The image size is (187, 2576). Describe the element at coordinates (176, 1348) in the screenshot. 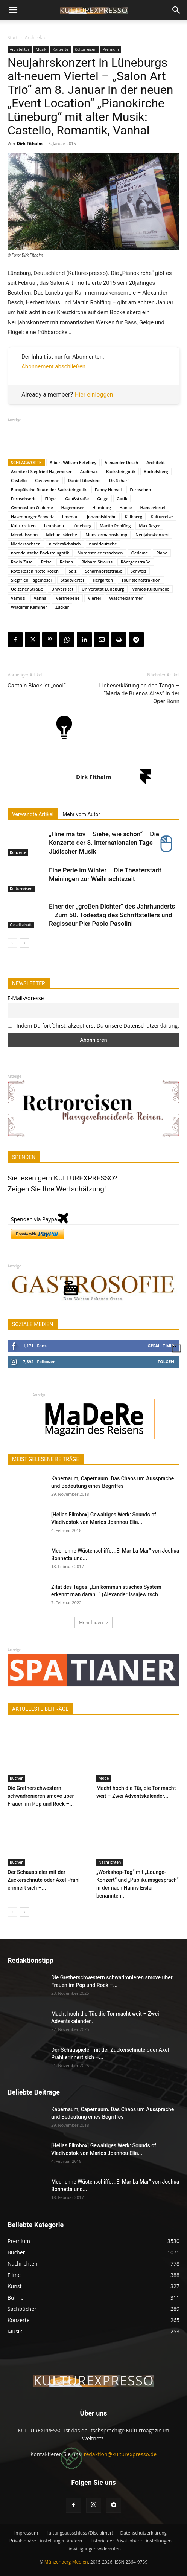

I see `open a new application window` at that location.